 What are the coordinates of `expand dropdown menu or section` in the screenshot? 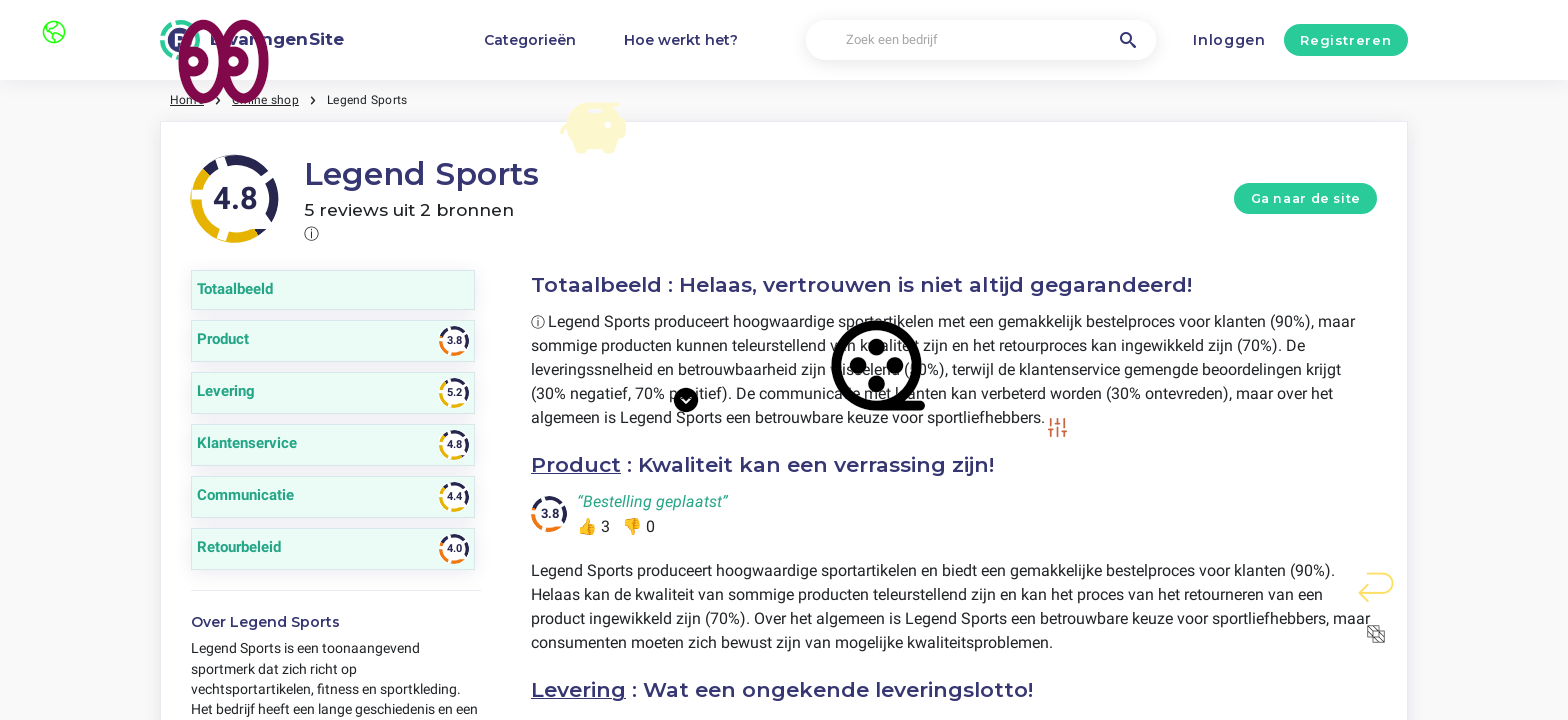 It's located at (686, 400).